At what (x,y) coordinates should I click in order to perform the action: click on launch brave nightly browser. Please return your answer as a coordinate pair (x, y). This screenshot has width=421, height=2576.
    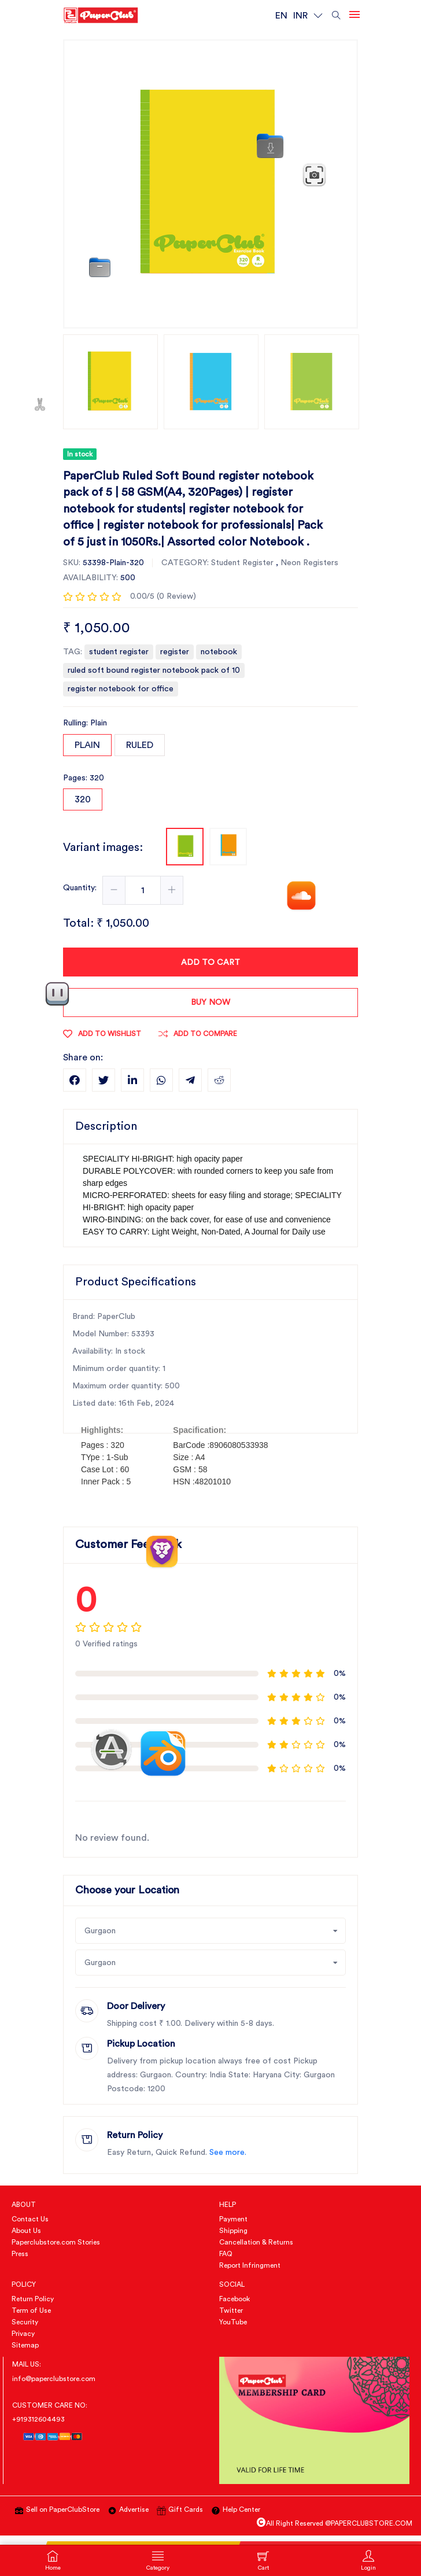
    Looking at the image, I should click on (162, 1552).